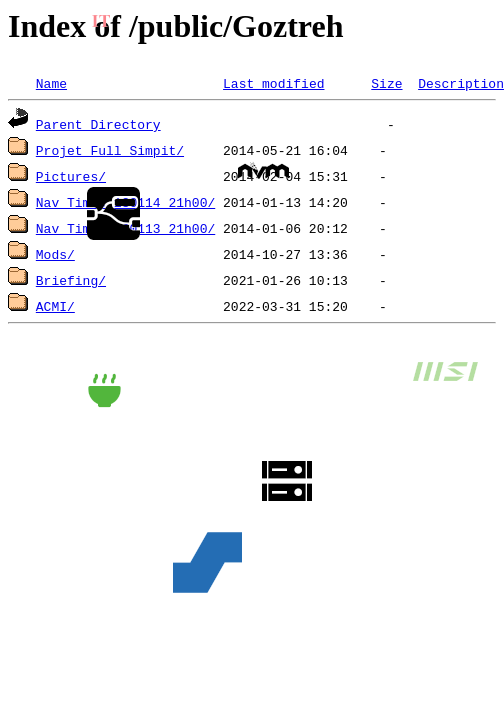  Describe the element at coordinates (207, 562) in the screenshot. I see `salt project logo` at that location.